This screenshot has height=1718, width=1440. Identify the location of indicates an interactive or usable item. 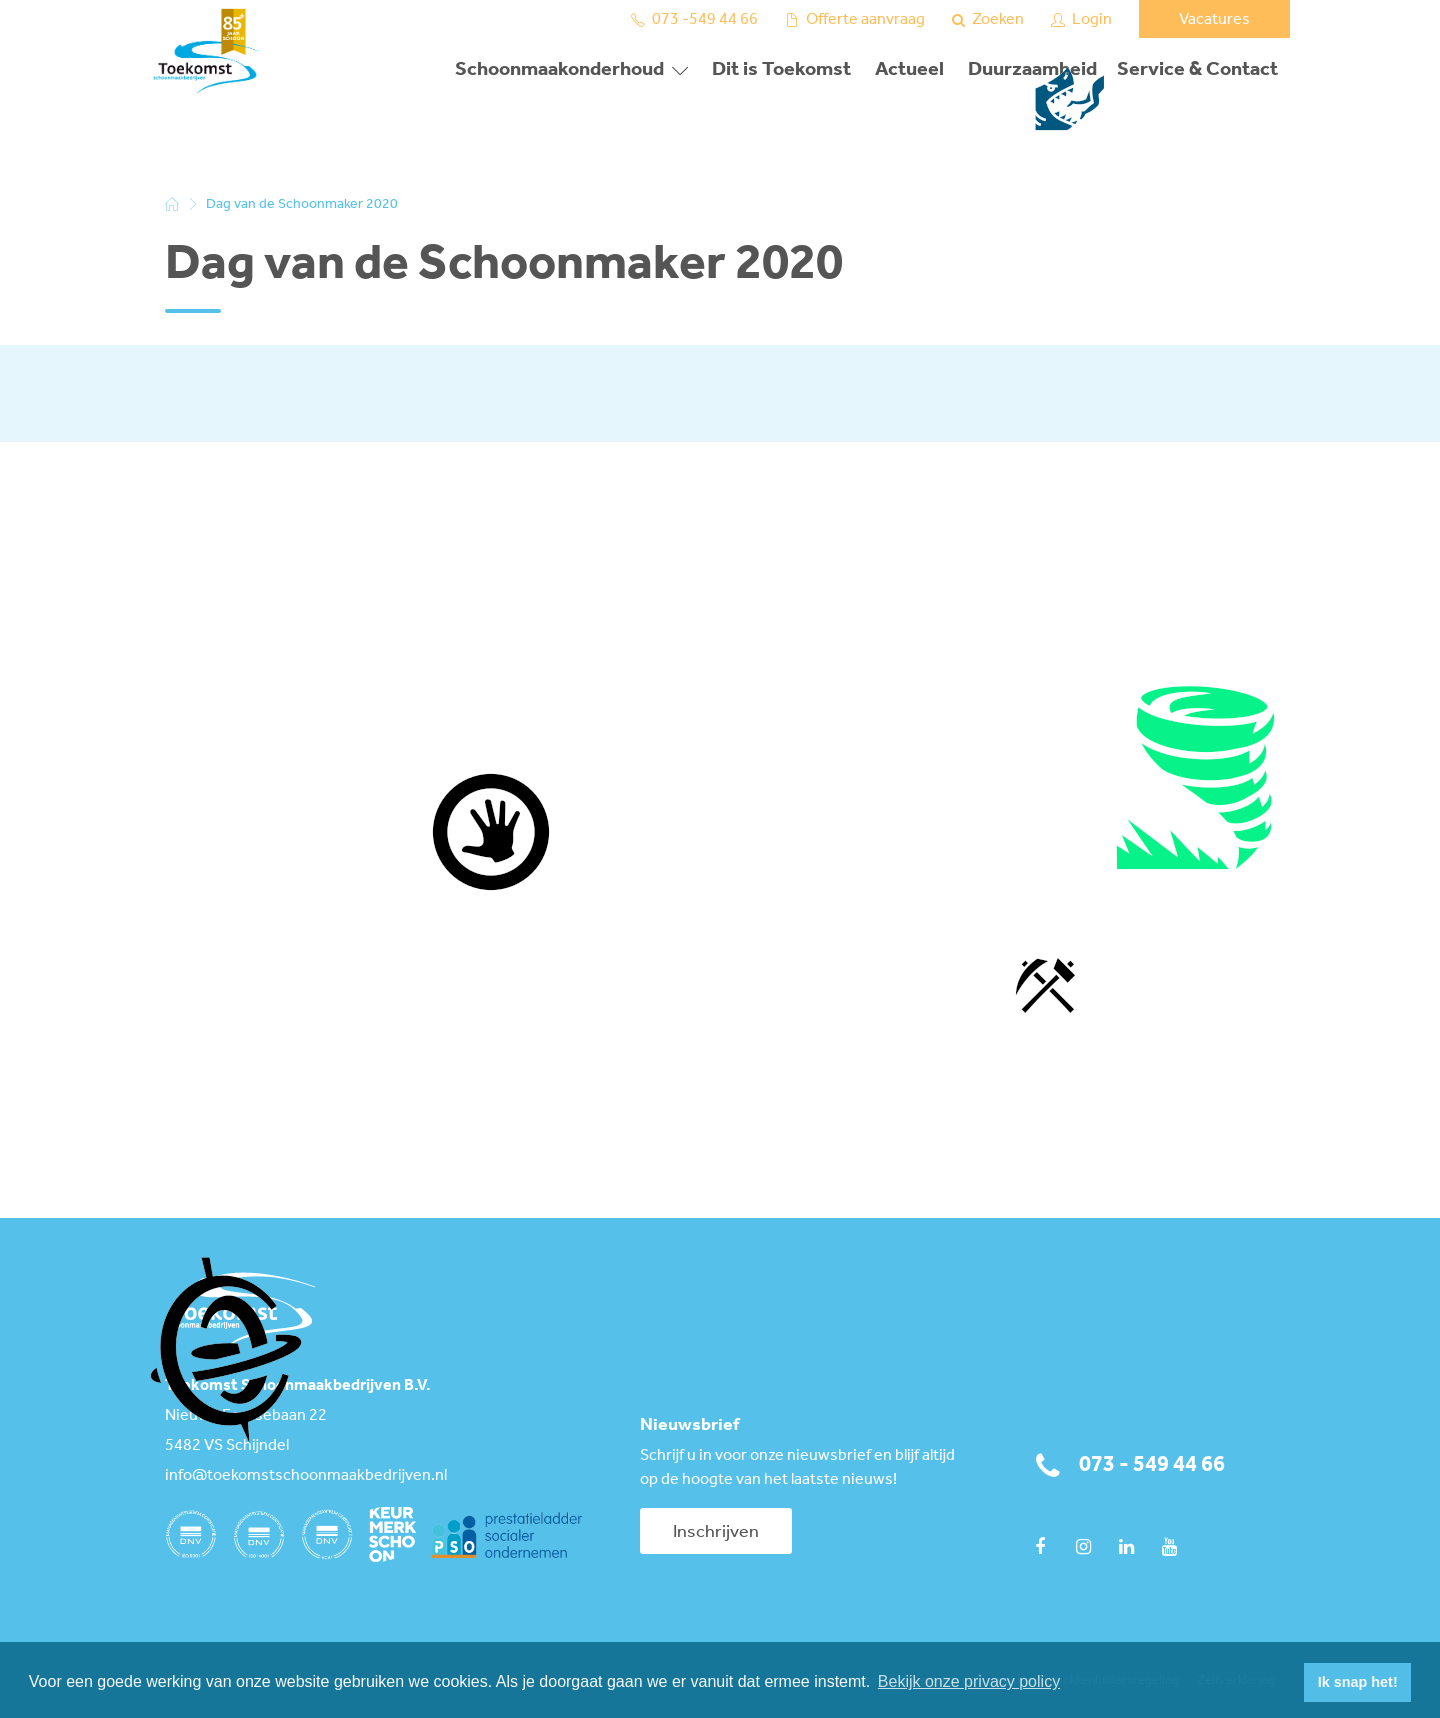
(491, 832).